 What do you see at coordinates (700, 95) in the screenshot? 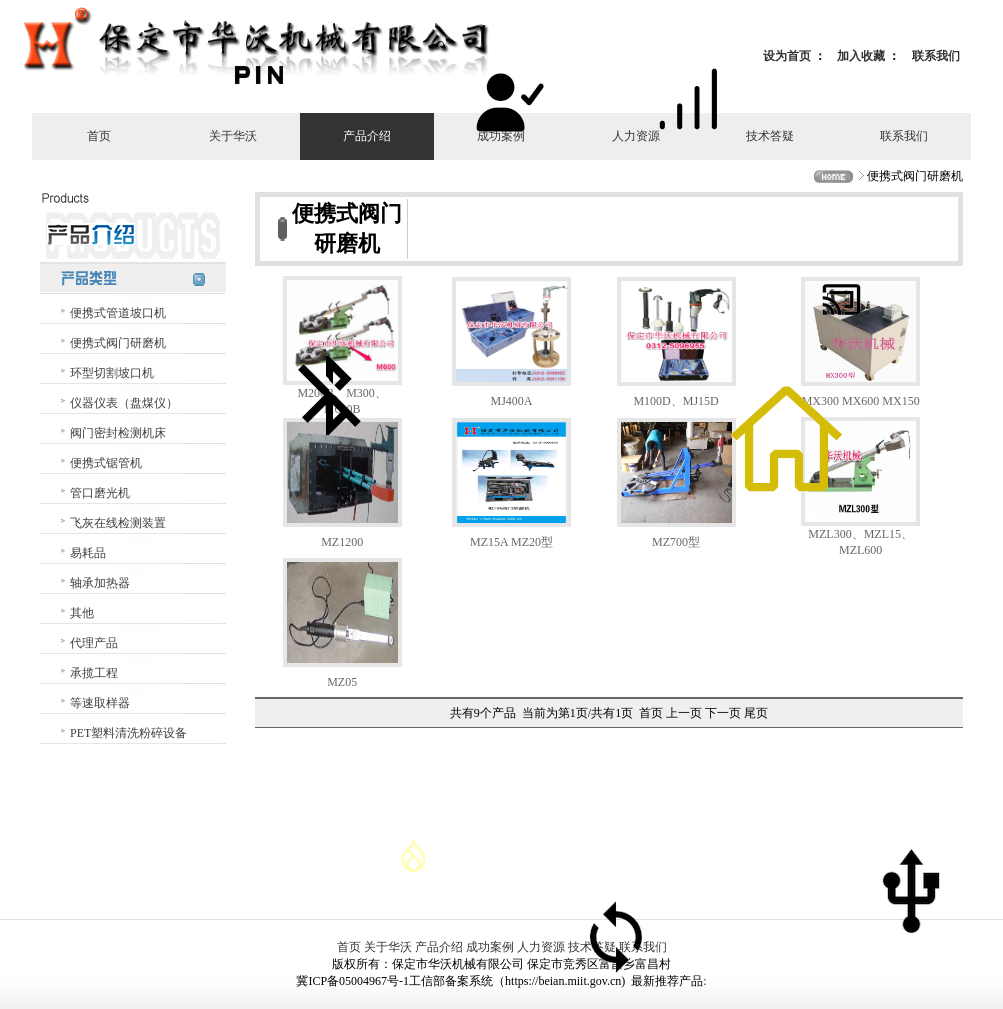
I see `indicates strong cellular network signal` at bounding box center [700, 95].